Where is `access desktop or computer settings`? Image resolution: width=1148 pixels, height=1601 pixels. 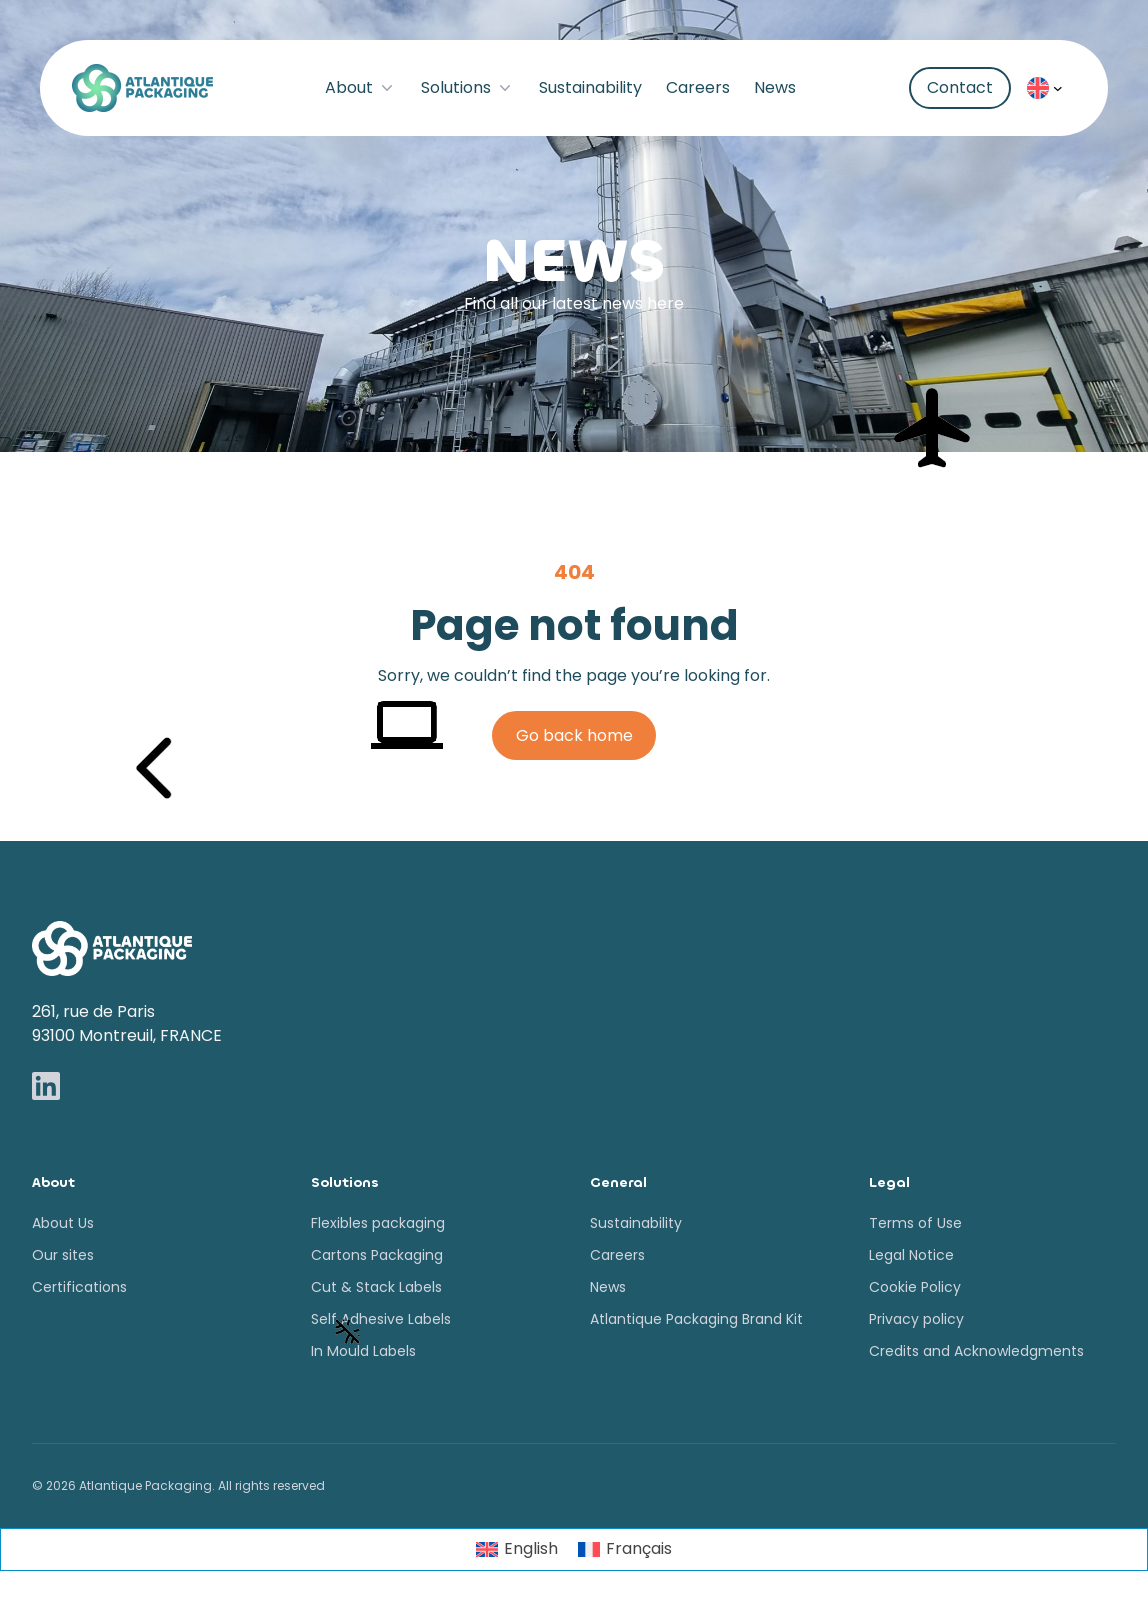 access desktop or computer settings is located at coordinates (407, 725).